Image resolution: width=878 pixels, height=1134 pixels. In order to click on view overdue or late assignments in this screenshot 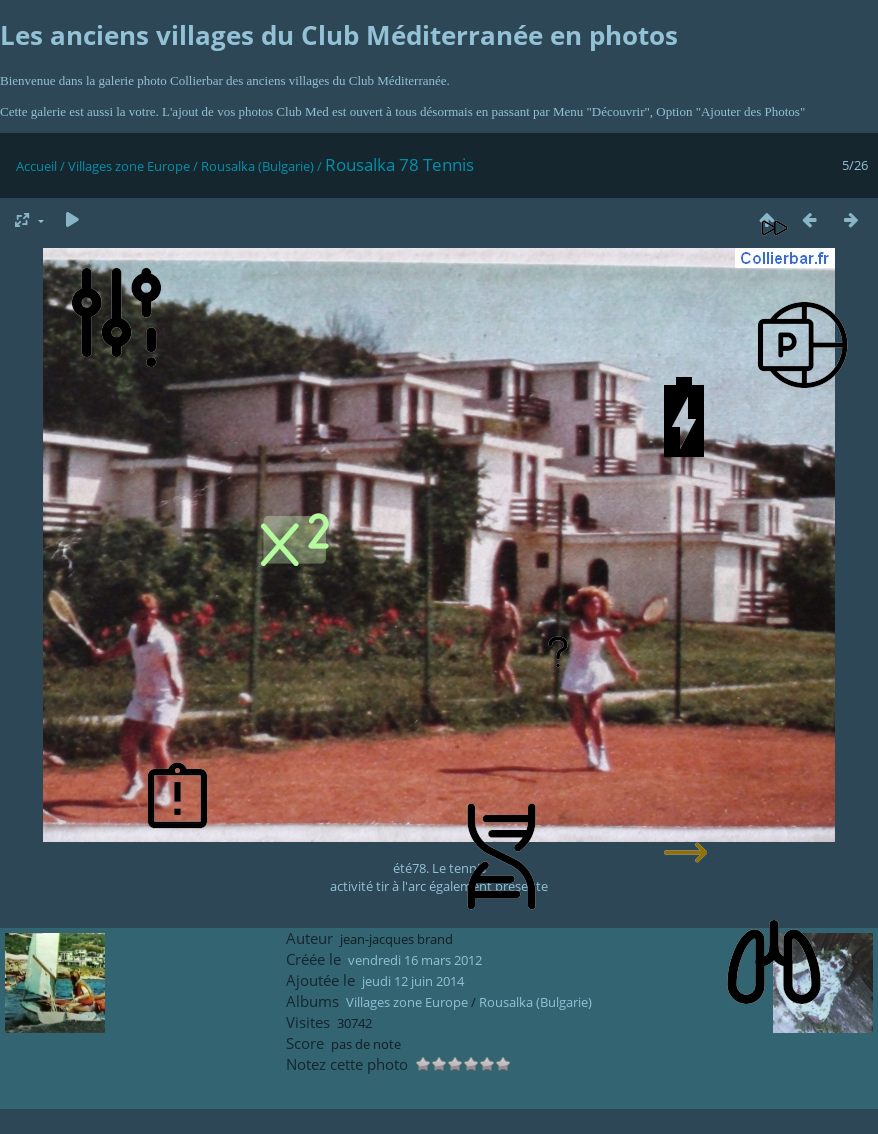, I will do `click(177, 798)`.